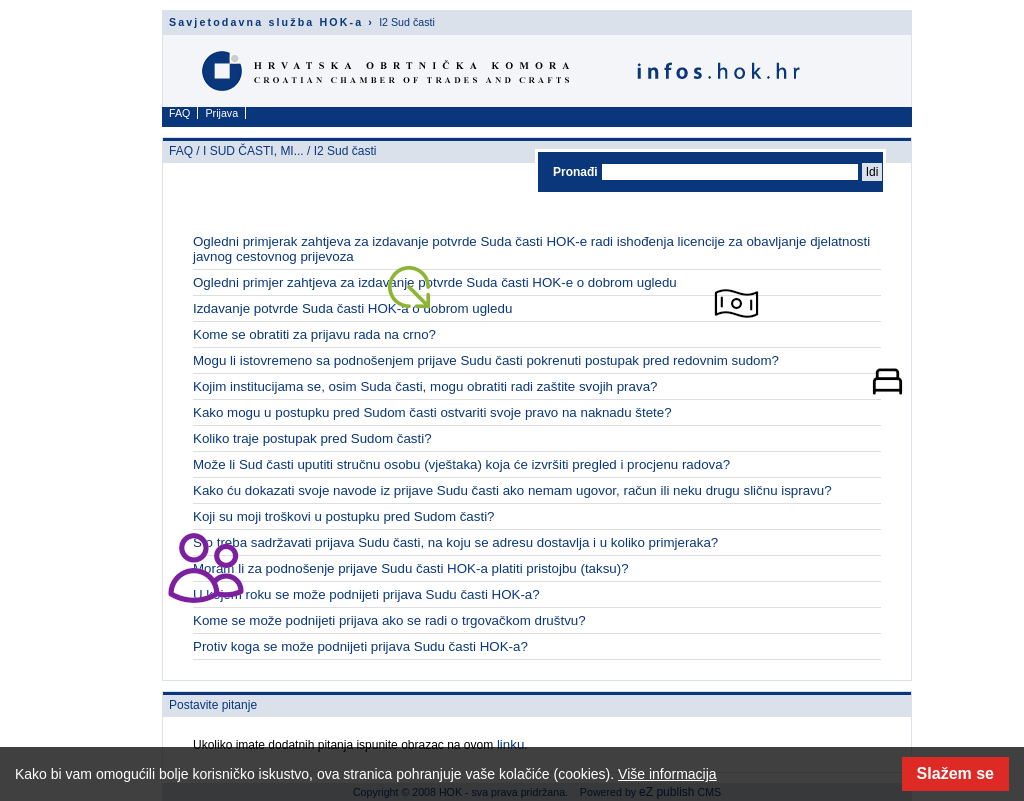 The height and width of the screenshot is (801, 1024). Describe the element at coordinates (206, 568) in the screenshot. I see `view all users or contacts` at that location.